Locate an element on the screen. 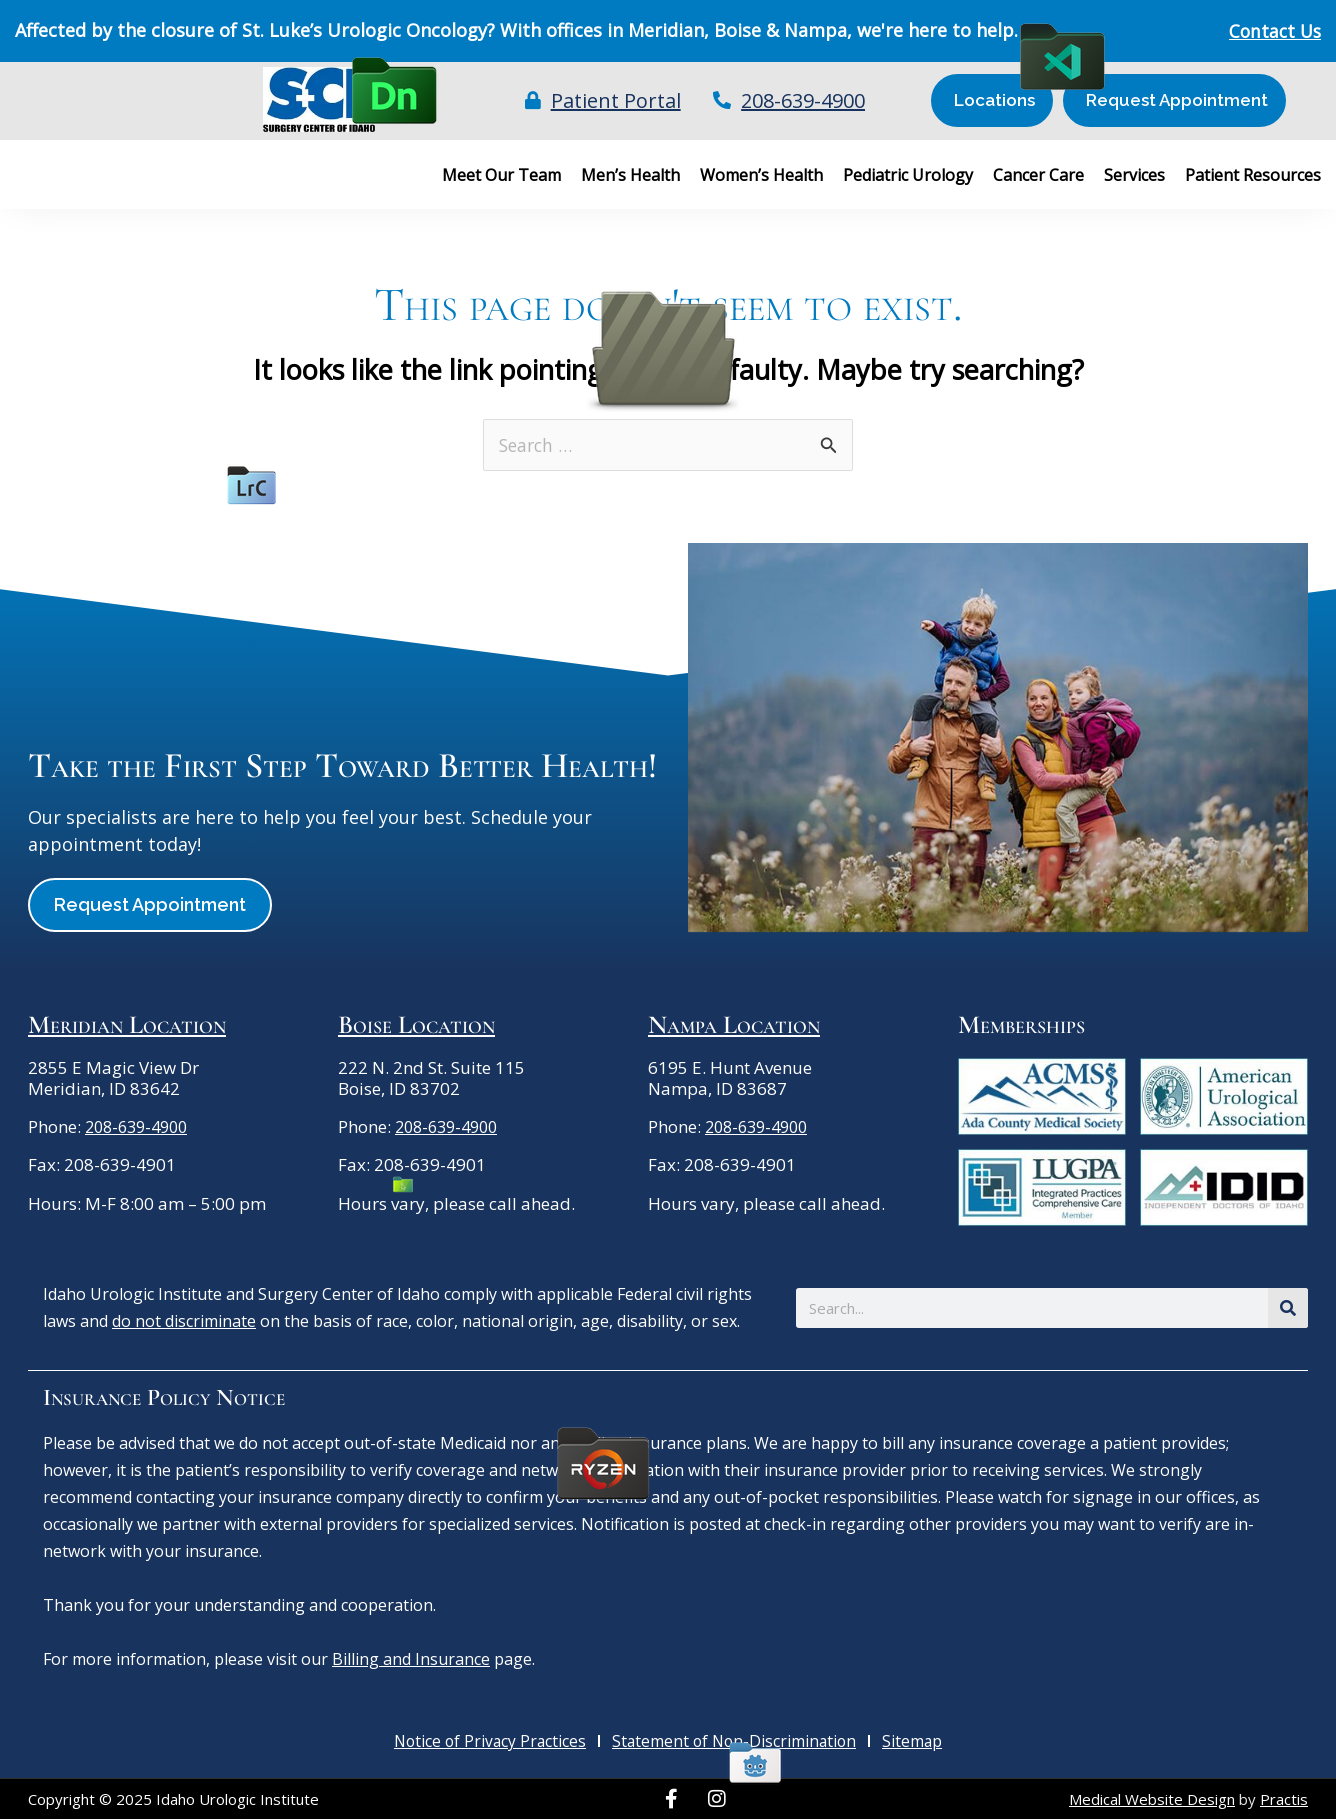  indicates a folder currently being accessed or browsed is located at coordinates (663, 355).